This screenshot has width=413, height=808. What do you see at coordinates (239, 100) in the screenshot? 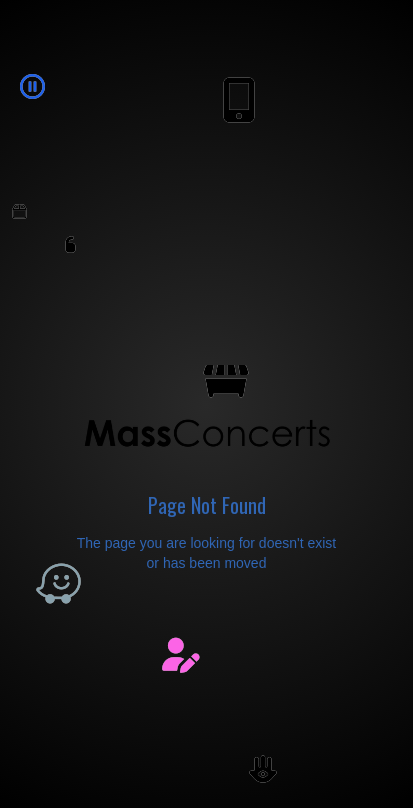
I see `call or text from mobile device` at bounding box center [239, 100].